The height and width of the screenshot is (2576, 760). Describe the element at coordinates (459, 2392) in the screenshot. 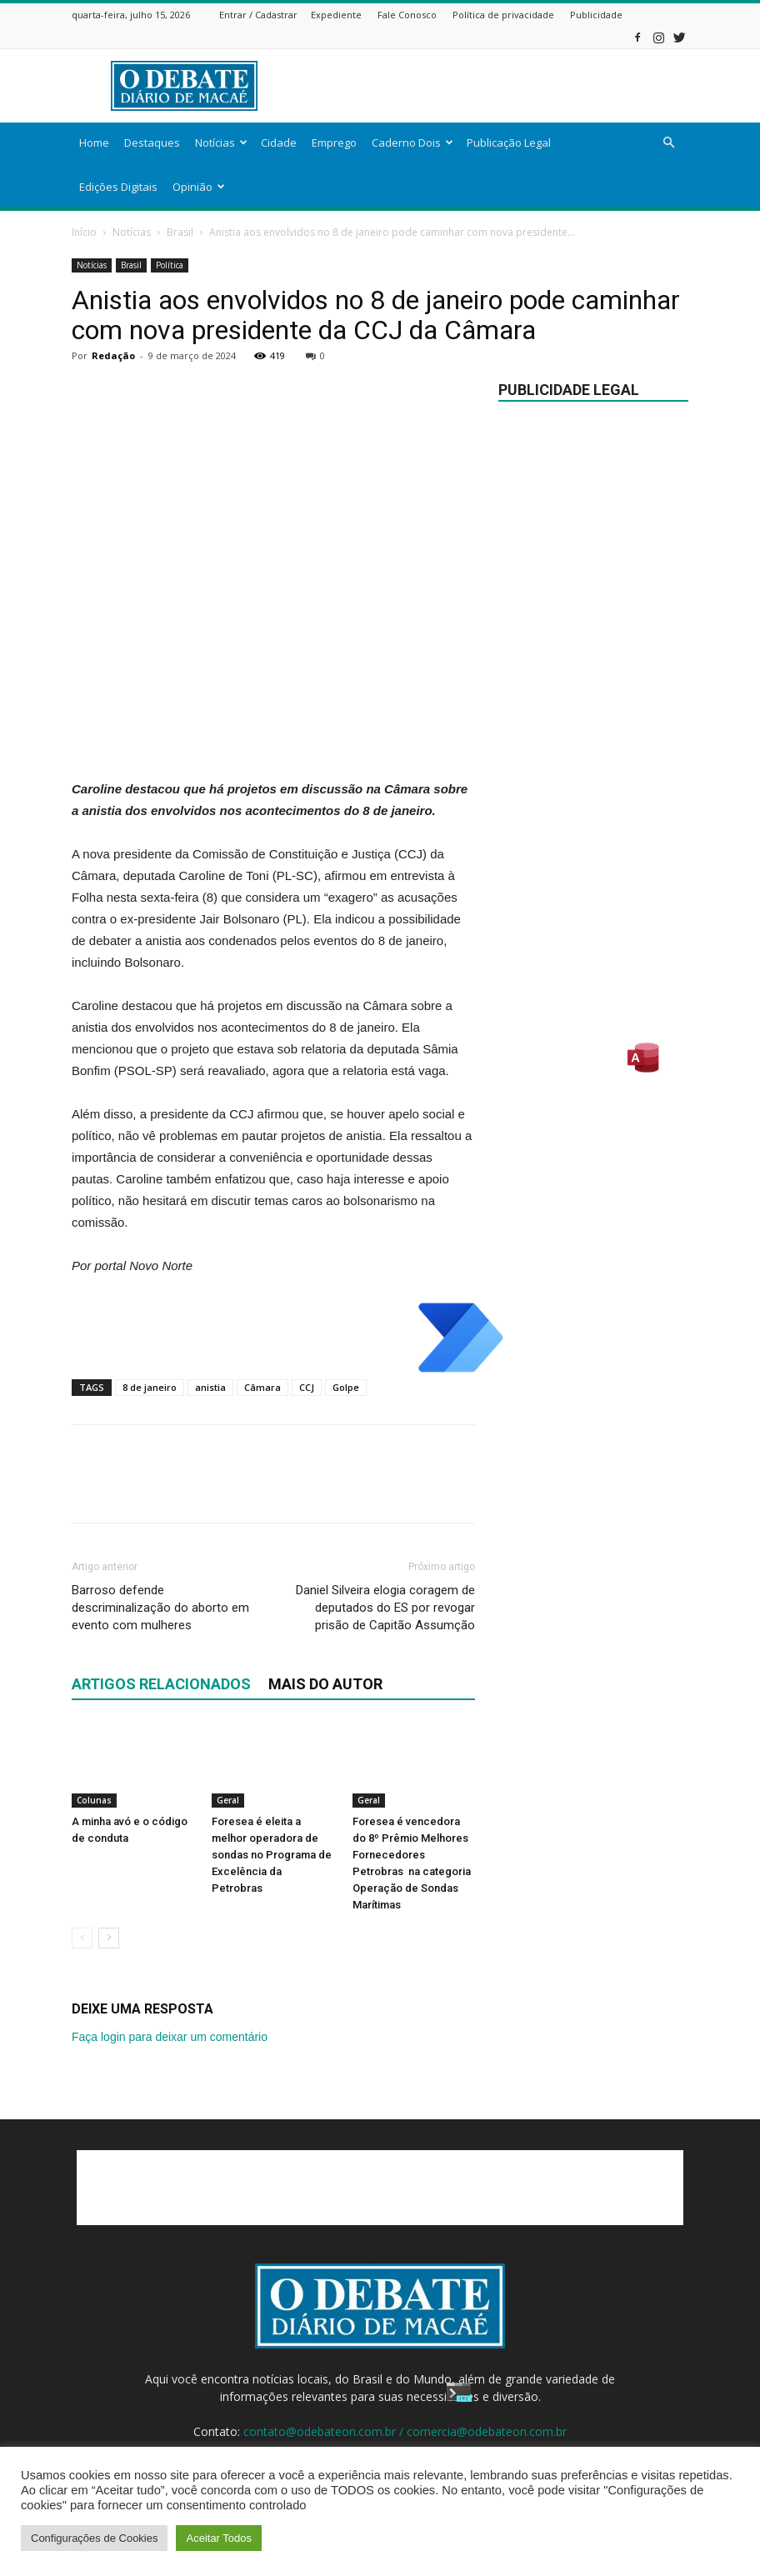

I see `open windows terminal preview app` at that location.